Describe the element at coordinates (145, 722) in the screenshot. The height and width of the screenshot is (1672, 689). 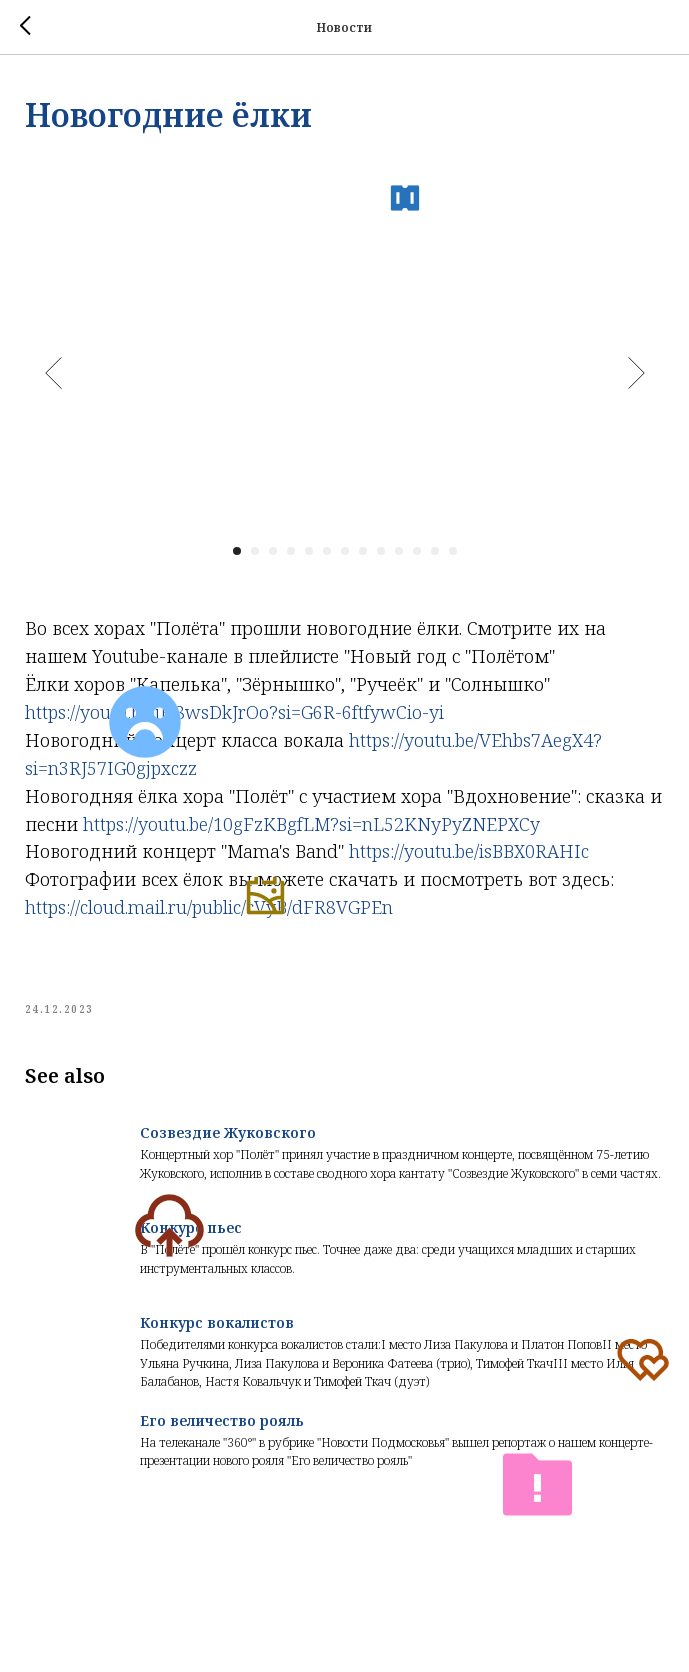
I see `rate experience as negative or unsatisfied` at that location.